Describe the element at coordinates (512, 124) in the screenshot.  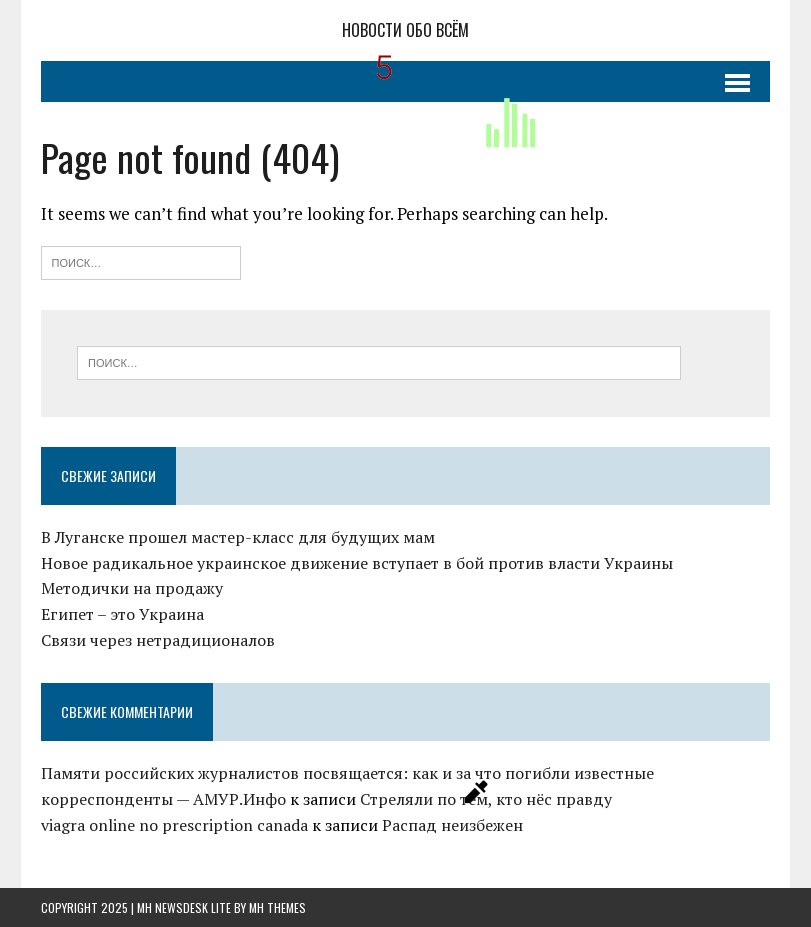
I see `view grouped bar chart data` at that location.